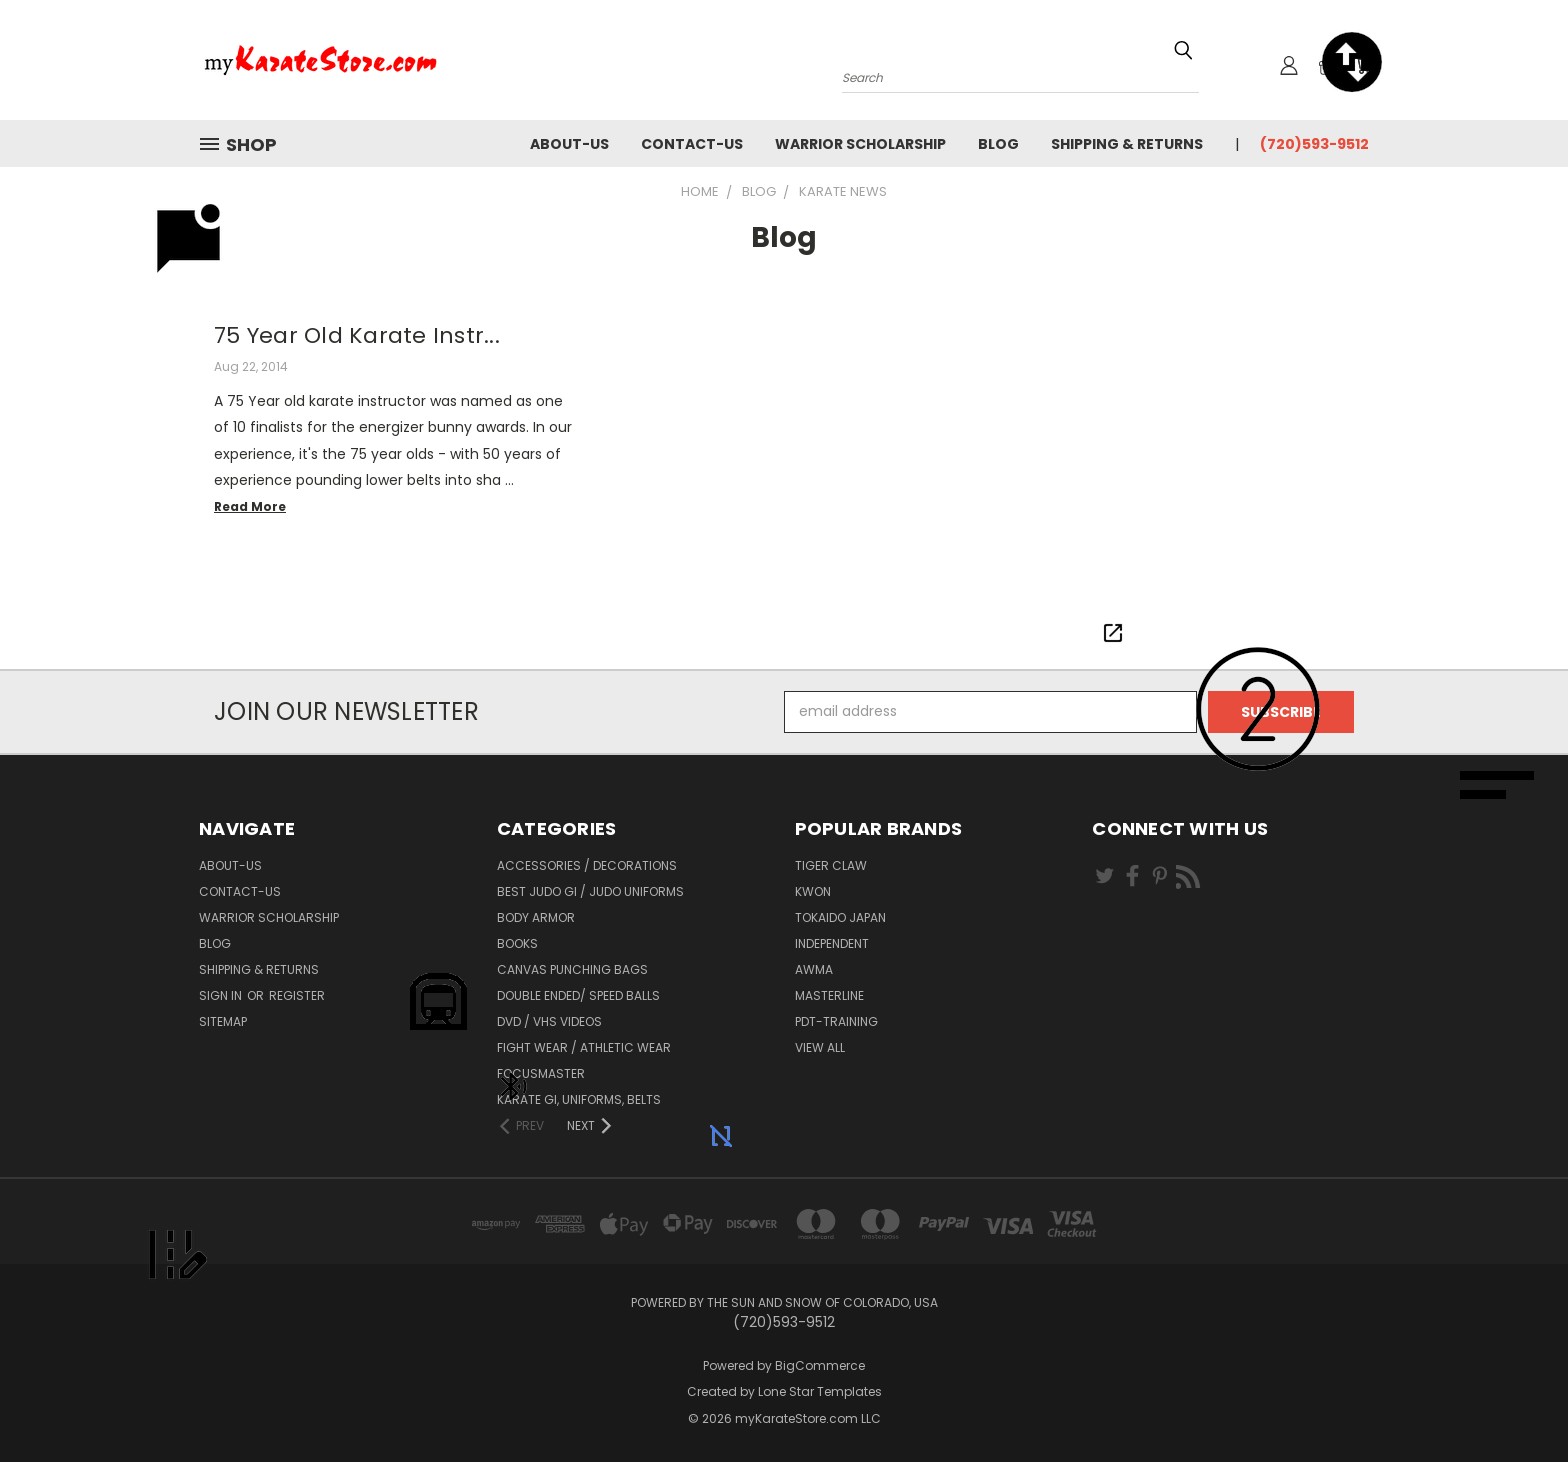  Describe the element at coordinates (721, 1136) in the screenshot. I see `disable code block or syntax formatting` at that location.